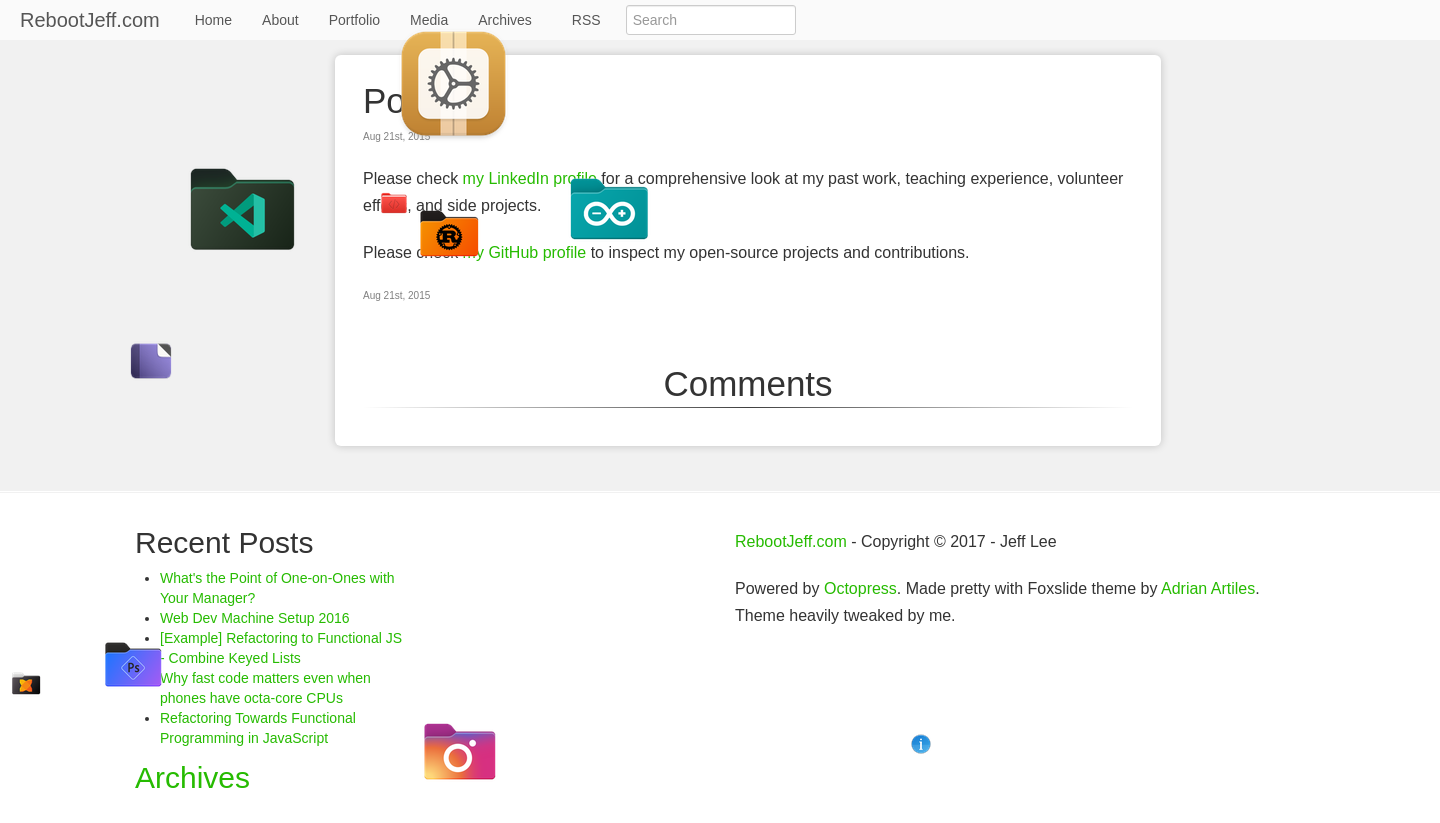  I want to click on open folder containing adobe photoshop express files, so click(133, 666).